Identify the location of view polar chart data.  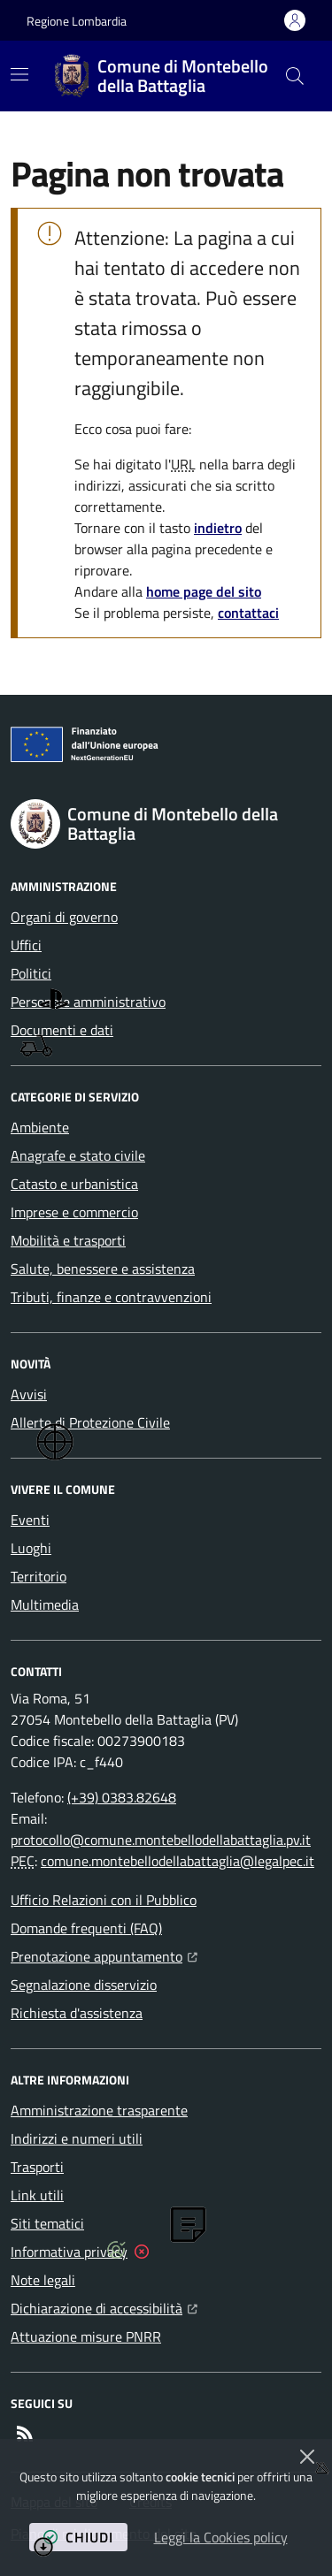
(55, 1442).